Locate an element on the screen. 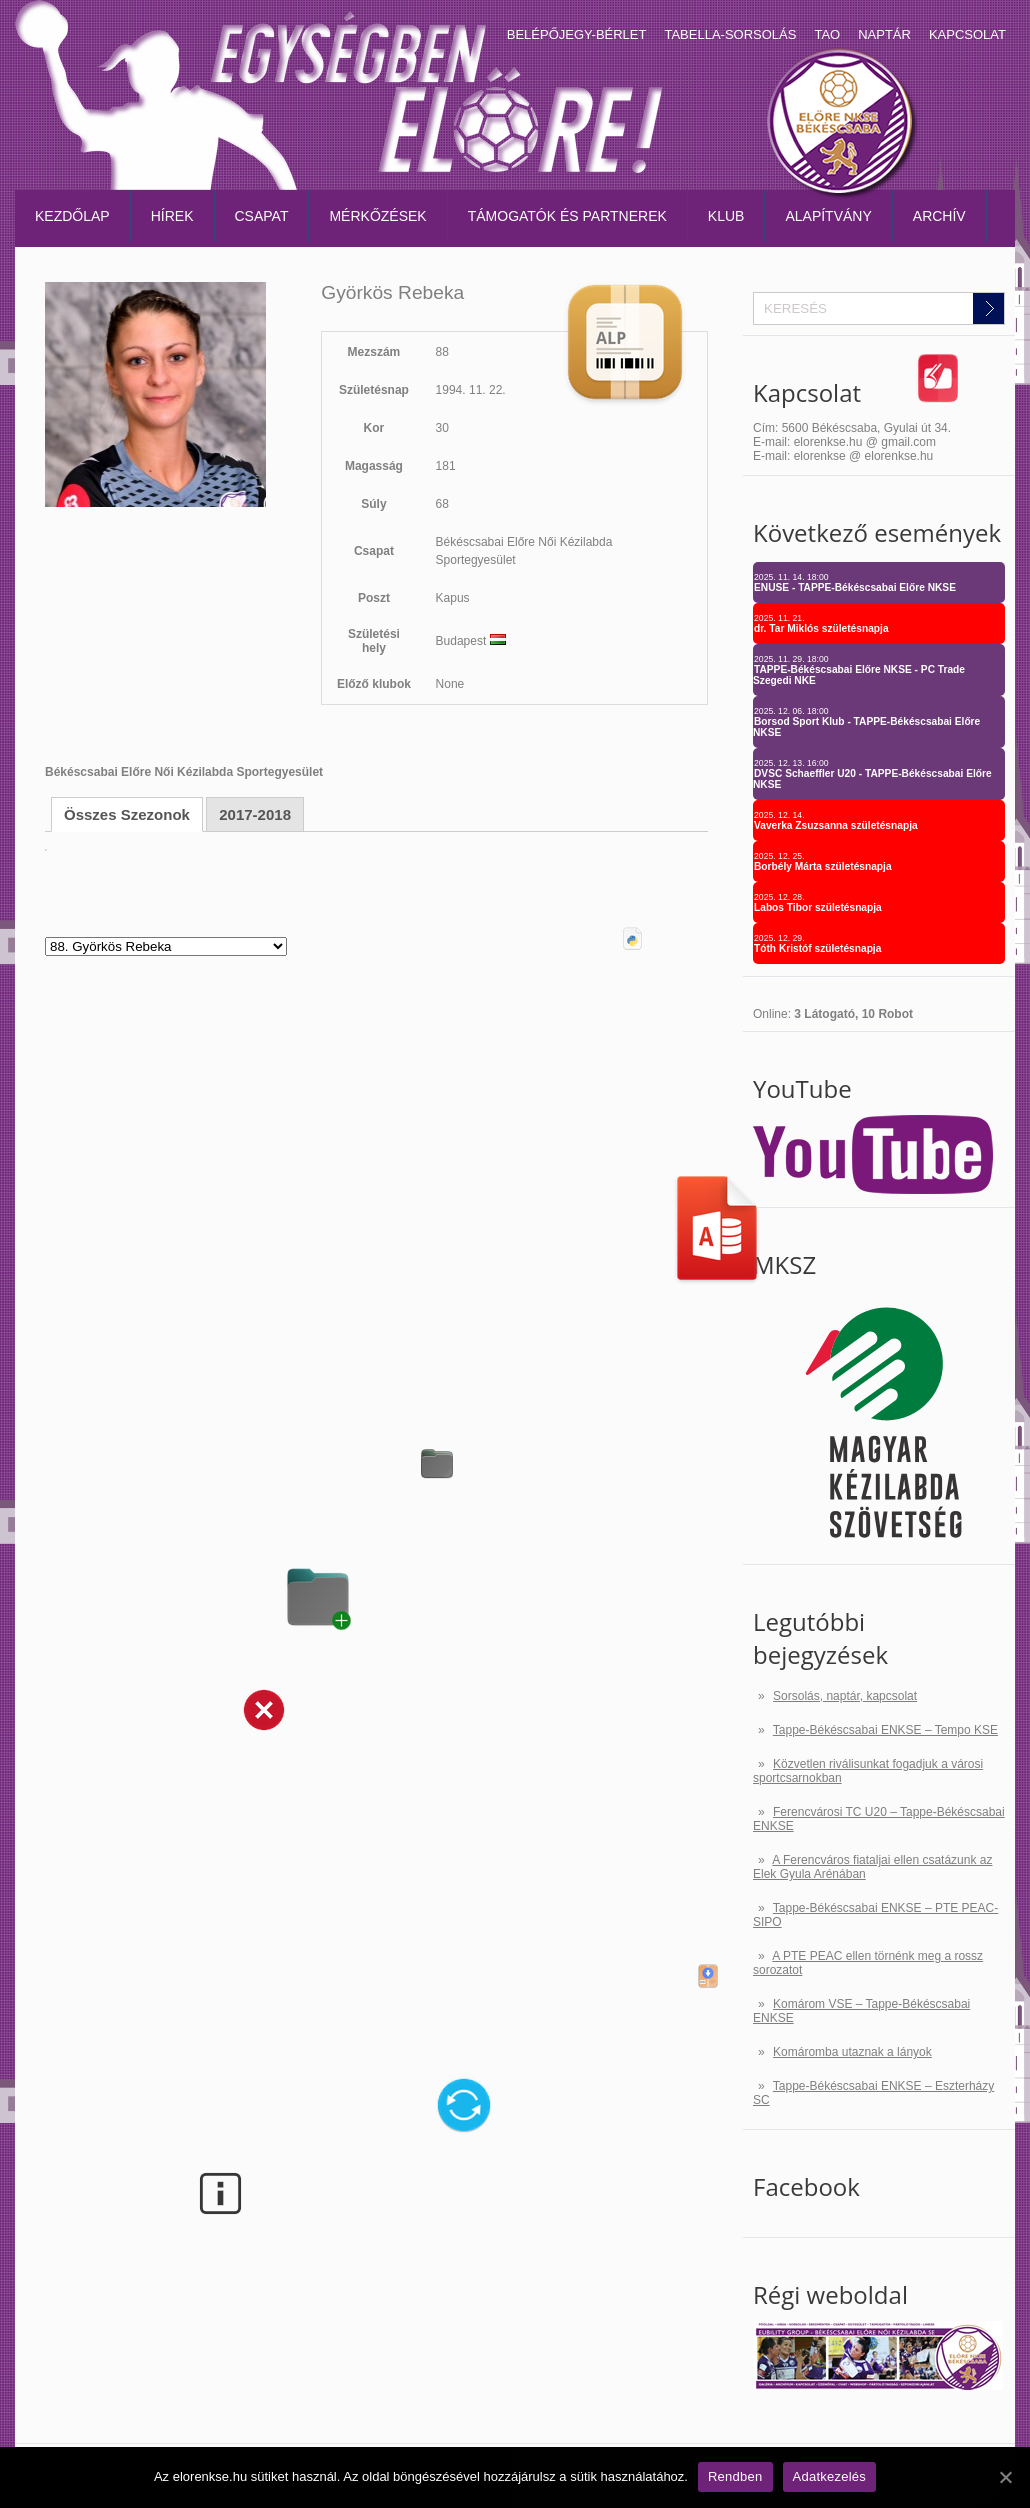  an EPS image file is located at coordinates (938, 378).